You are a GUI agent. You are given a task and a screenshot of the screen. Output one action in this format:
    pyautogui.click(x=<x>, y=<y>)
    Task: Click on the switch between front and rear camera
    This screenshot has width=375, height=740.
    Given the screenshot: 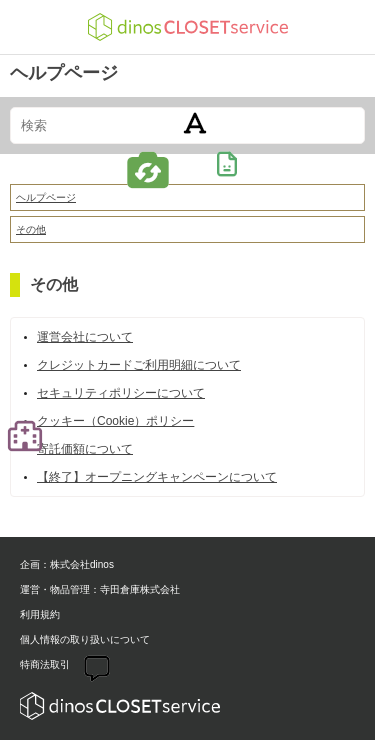 What is the action you would take?
    pyautogui.click(x=148, y=170)
    